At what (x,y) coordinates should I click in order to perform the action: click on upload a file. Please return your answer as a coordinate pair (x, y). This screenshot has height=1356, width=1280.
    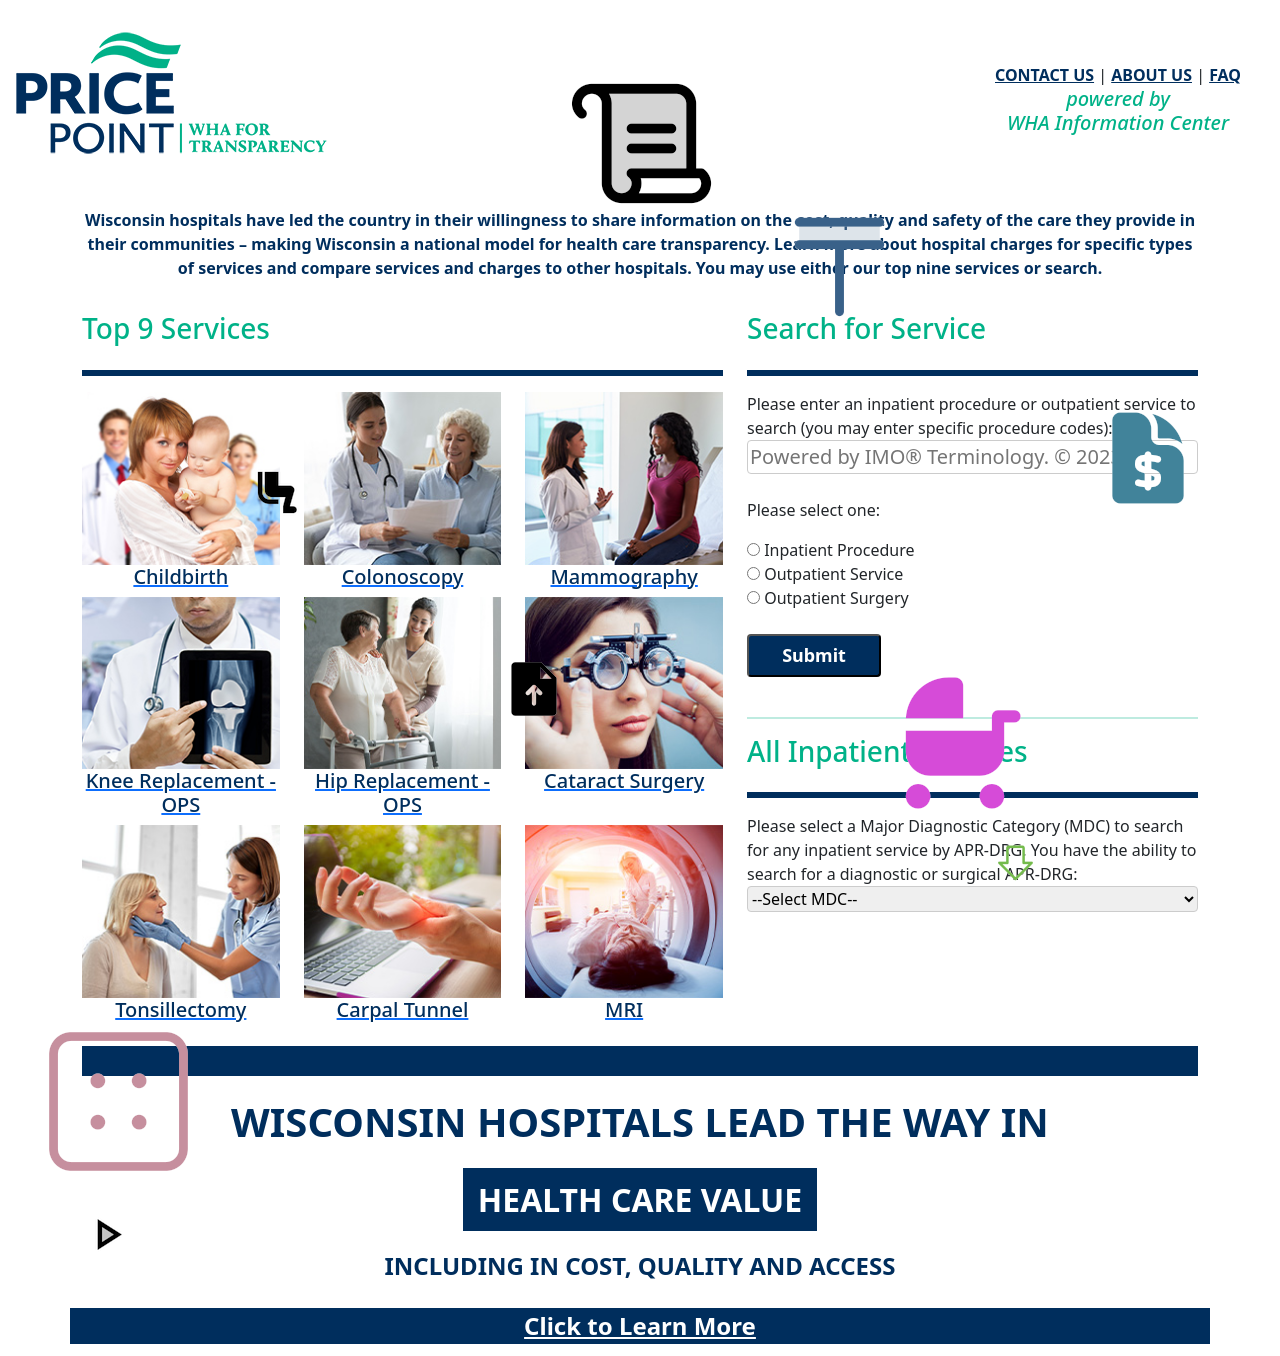
    Looking at the image, I should click on (534, 689).